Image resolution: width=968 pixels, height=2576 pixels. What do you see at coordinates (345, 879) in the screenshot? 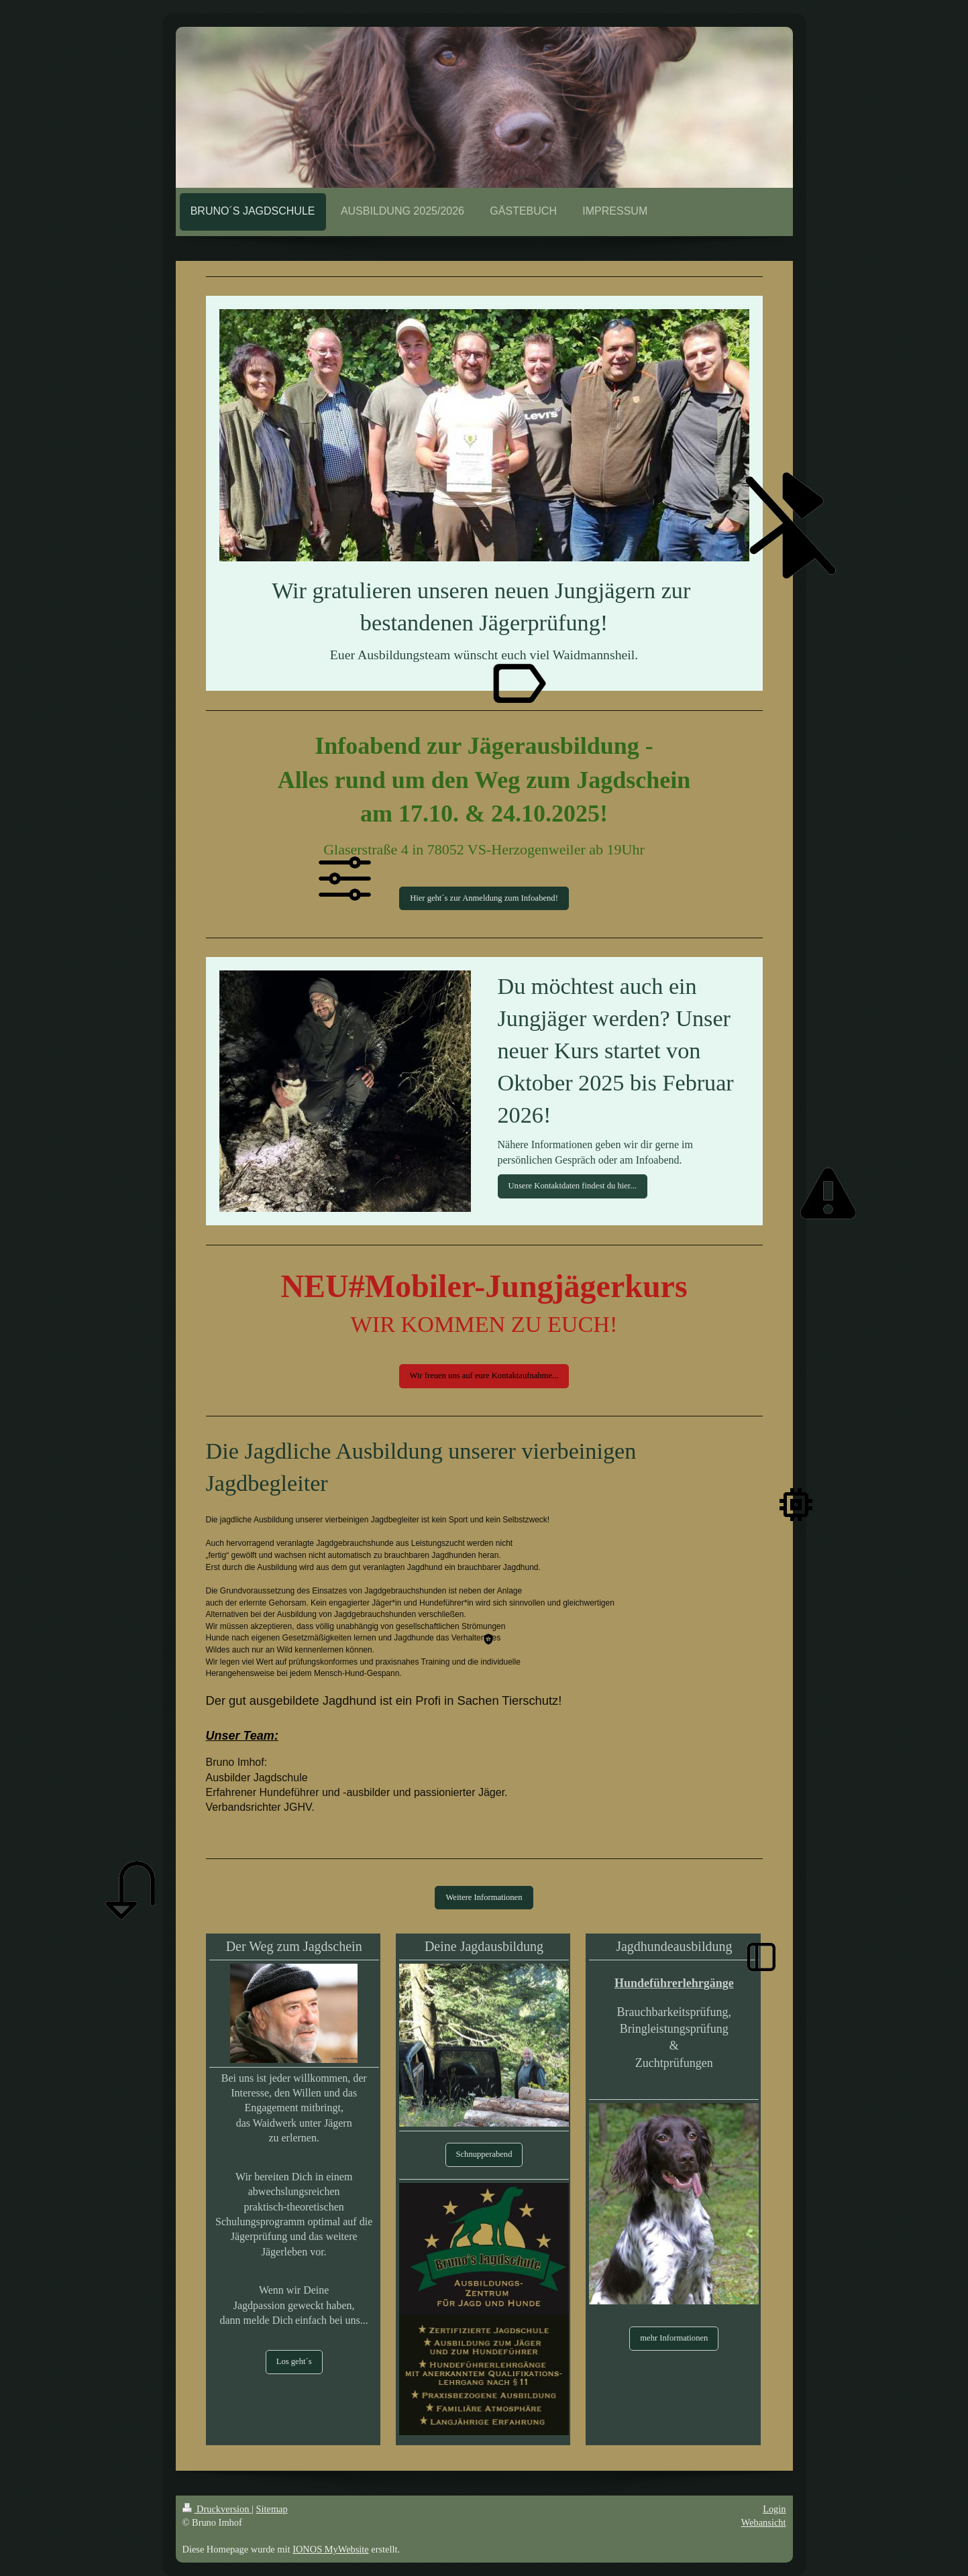
I see `access settings or preferences` at bounding box center [345, 879].